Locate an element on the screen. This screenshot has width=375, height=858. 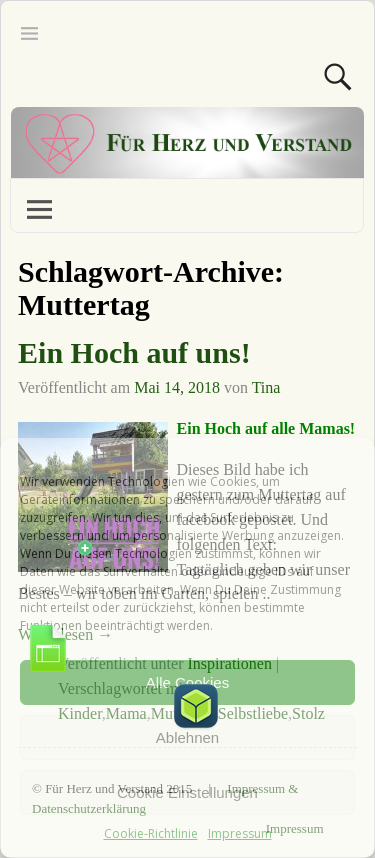
indicates a newly added file in version control is located at coordinates (85, 548).